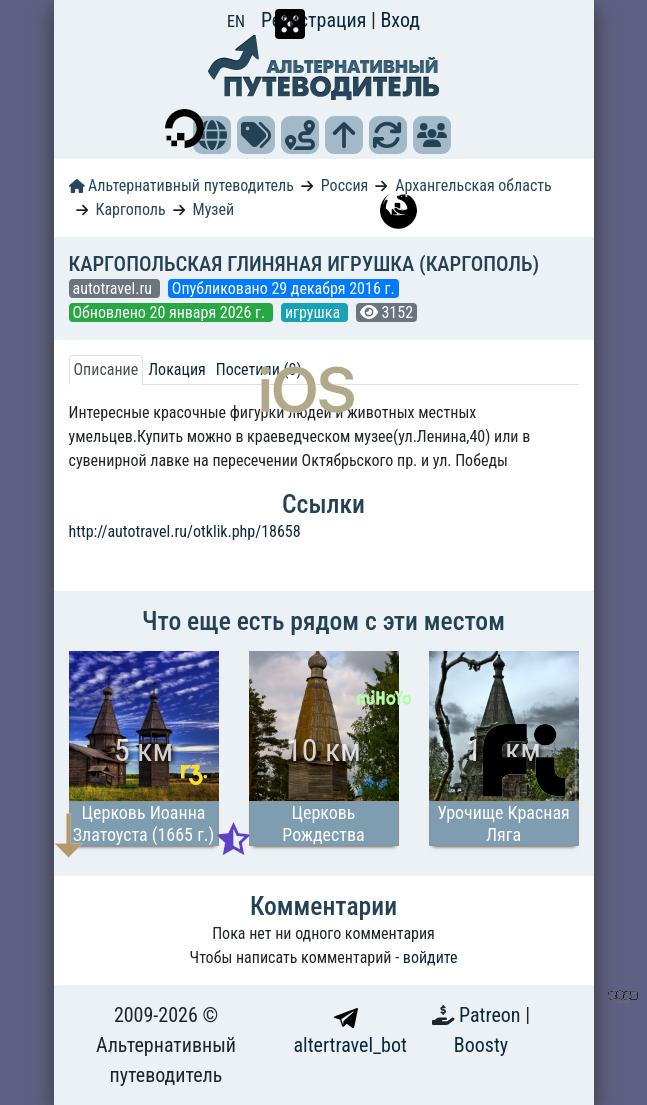 Image resolution: width=647 pixels, height=1105 pixels. Describe the element at coordinates (194, 775) in the screenshot. I see `r3 company logo` at that location.